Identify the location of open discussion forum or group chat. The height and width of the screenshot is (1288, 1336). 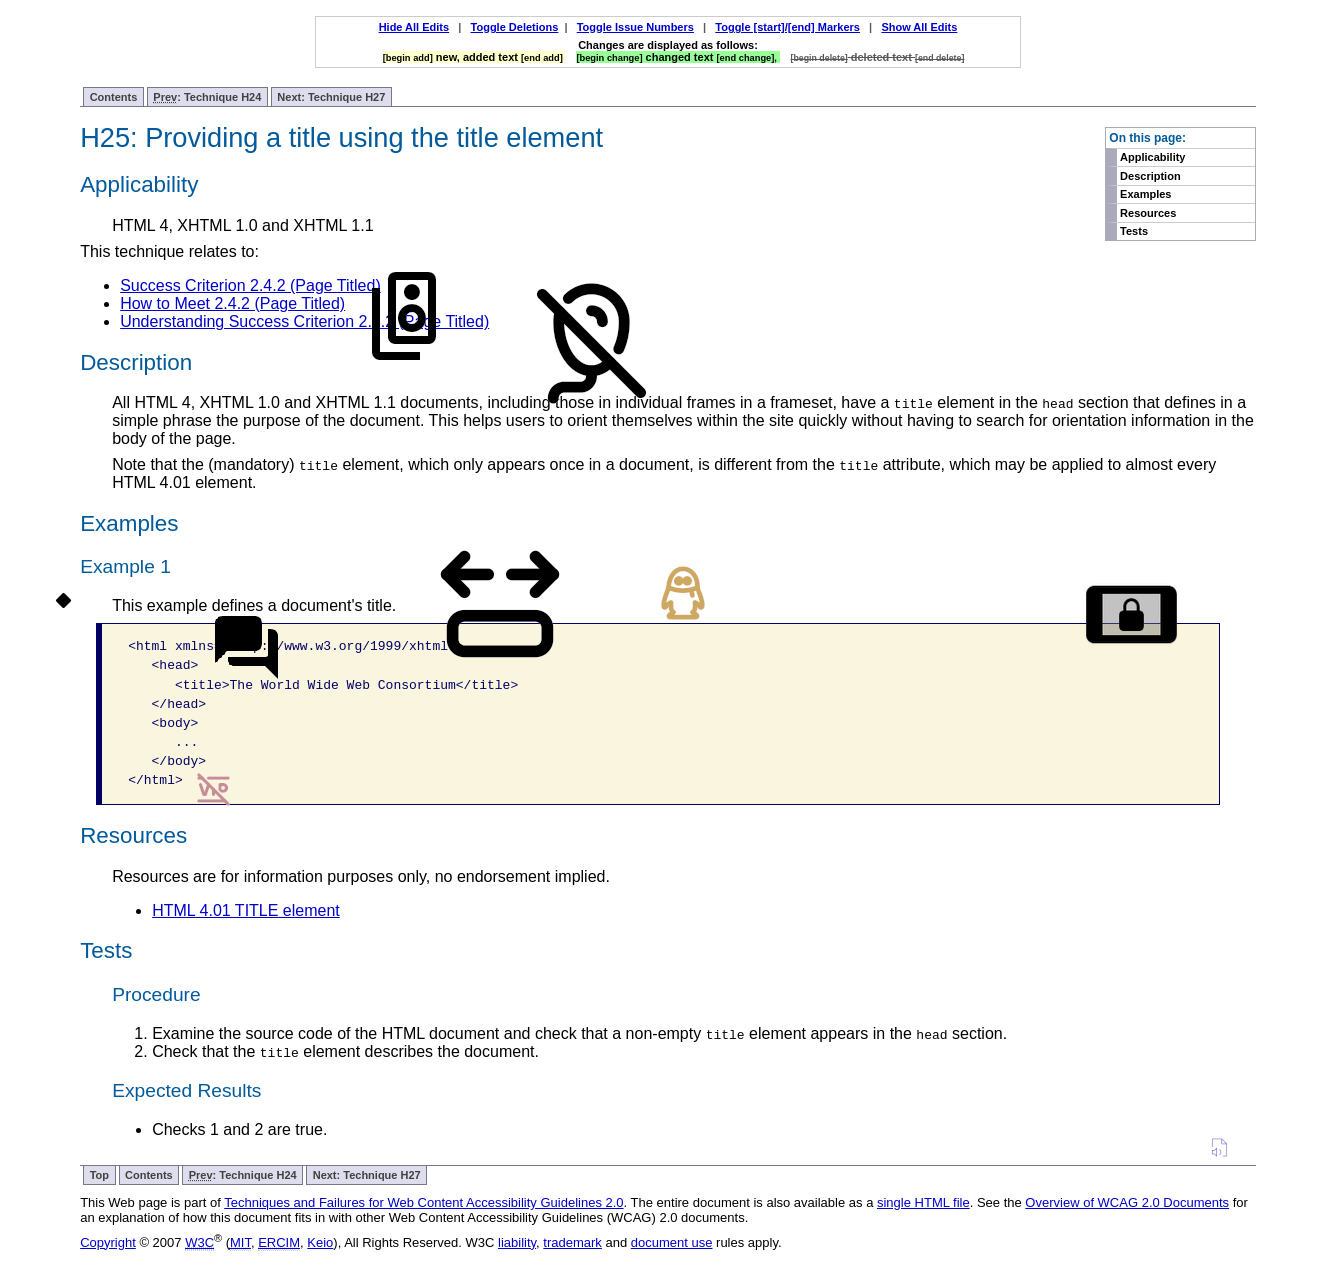
(246, 647).